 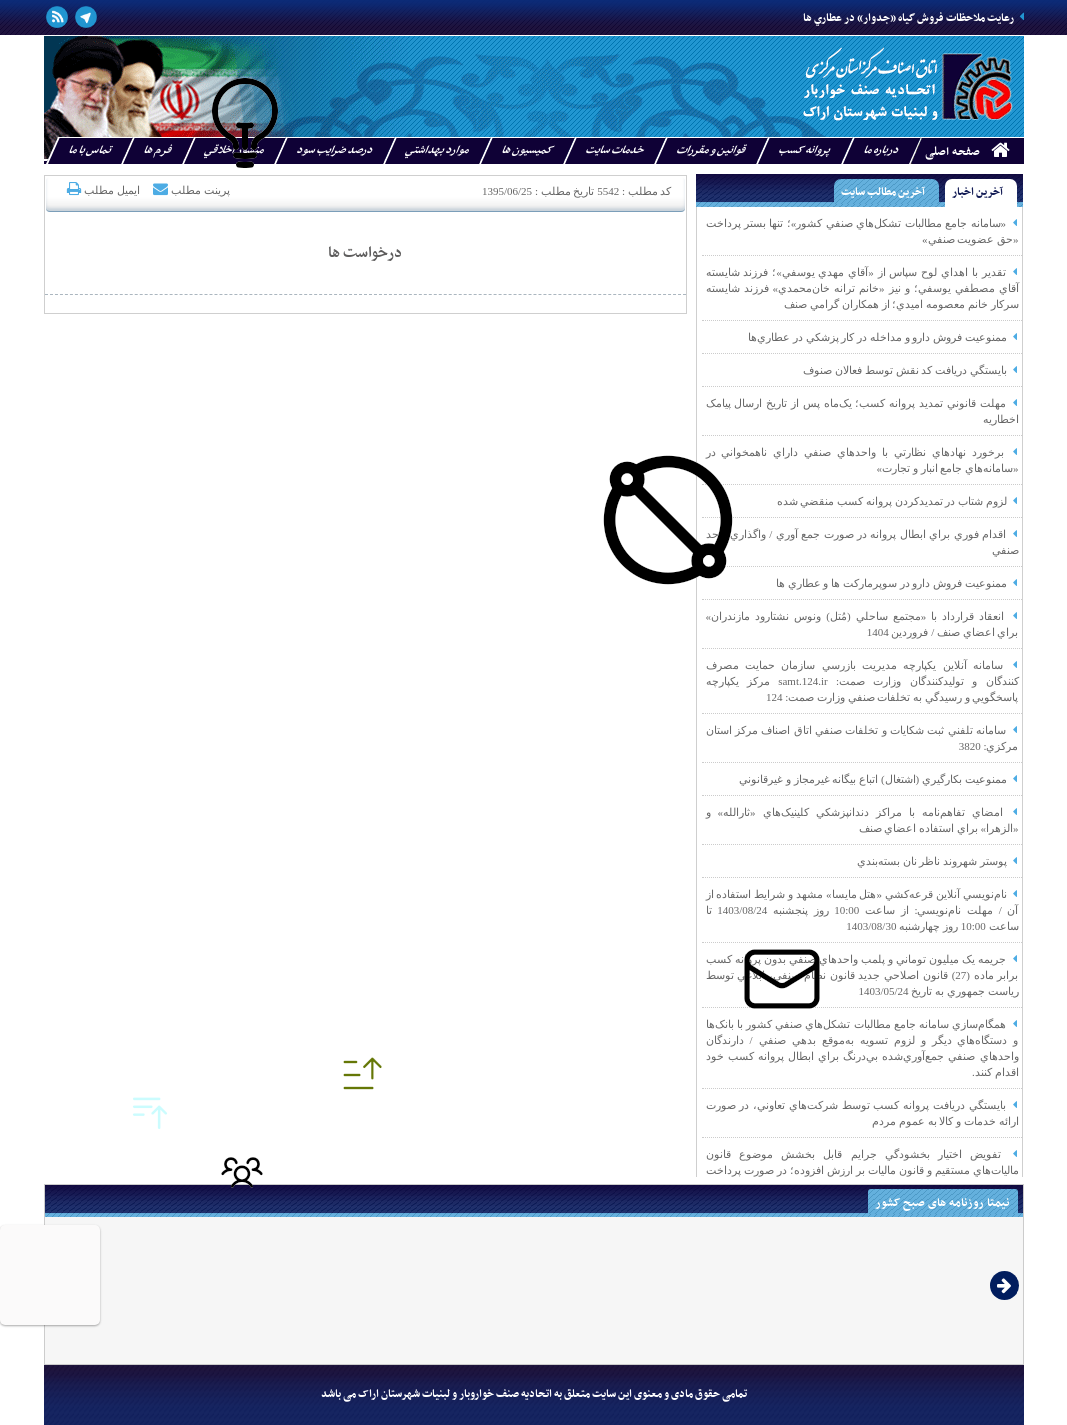 I want to click on sort list in ascending order, so click(x=150, y=1112).